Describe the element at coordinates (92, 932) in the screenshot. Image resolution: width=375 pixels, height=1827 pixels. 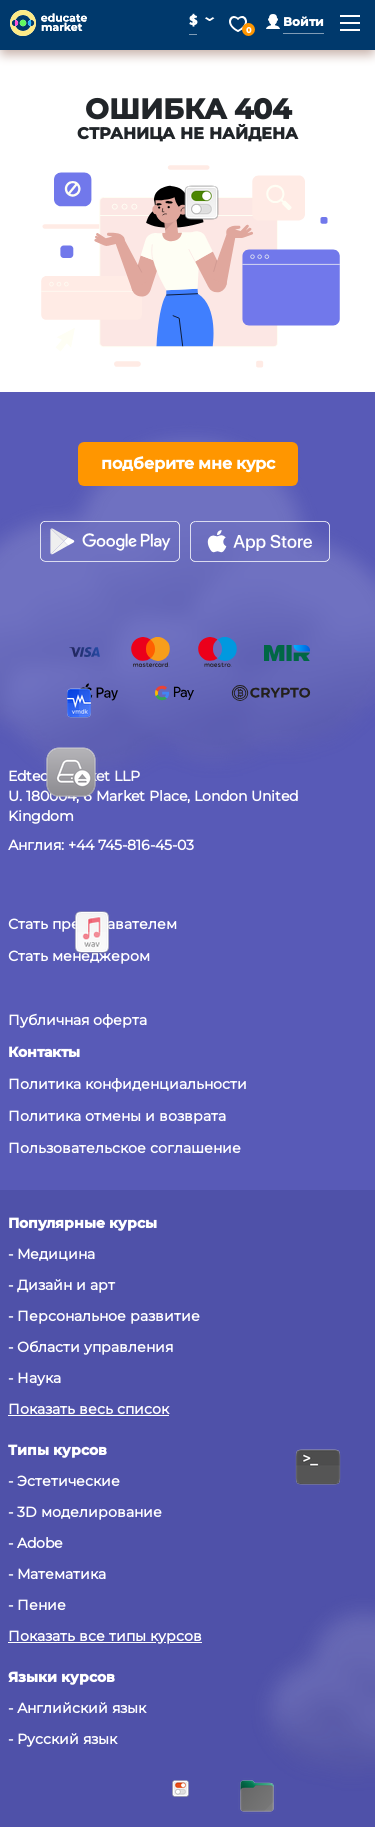
I see `a wav audio file` at that location.